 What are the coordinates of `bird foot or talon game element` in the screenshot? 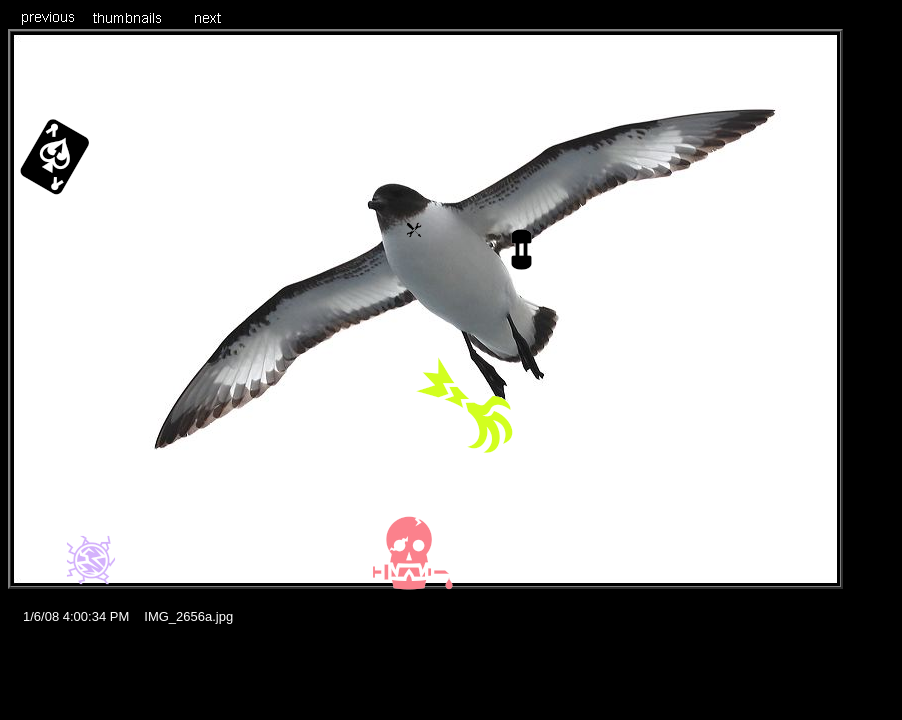 It's located at (464, 405).